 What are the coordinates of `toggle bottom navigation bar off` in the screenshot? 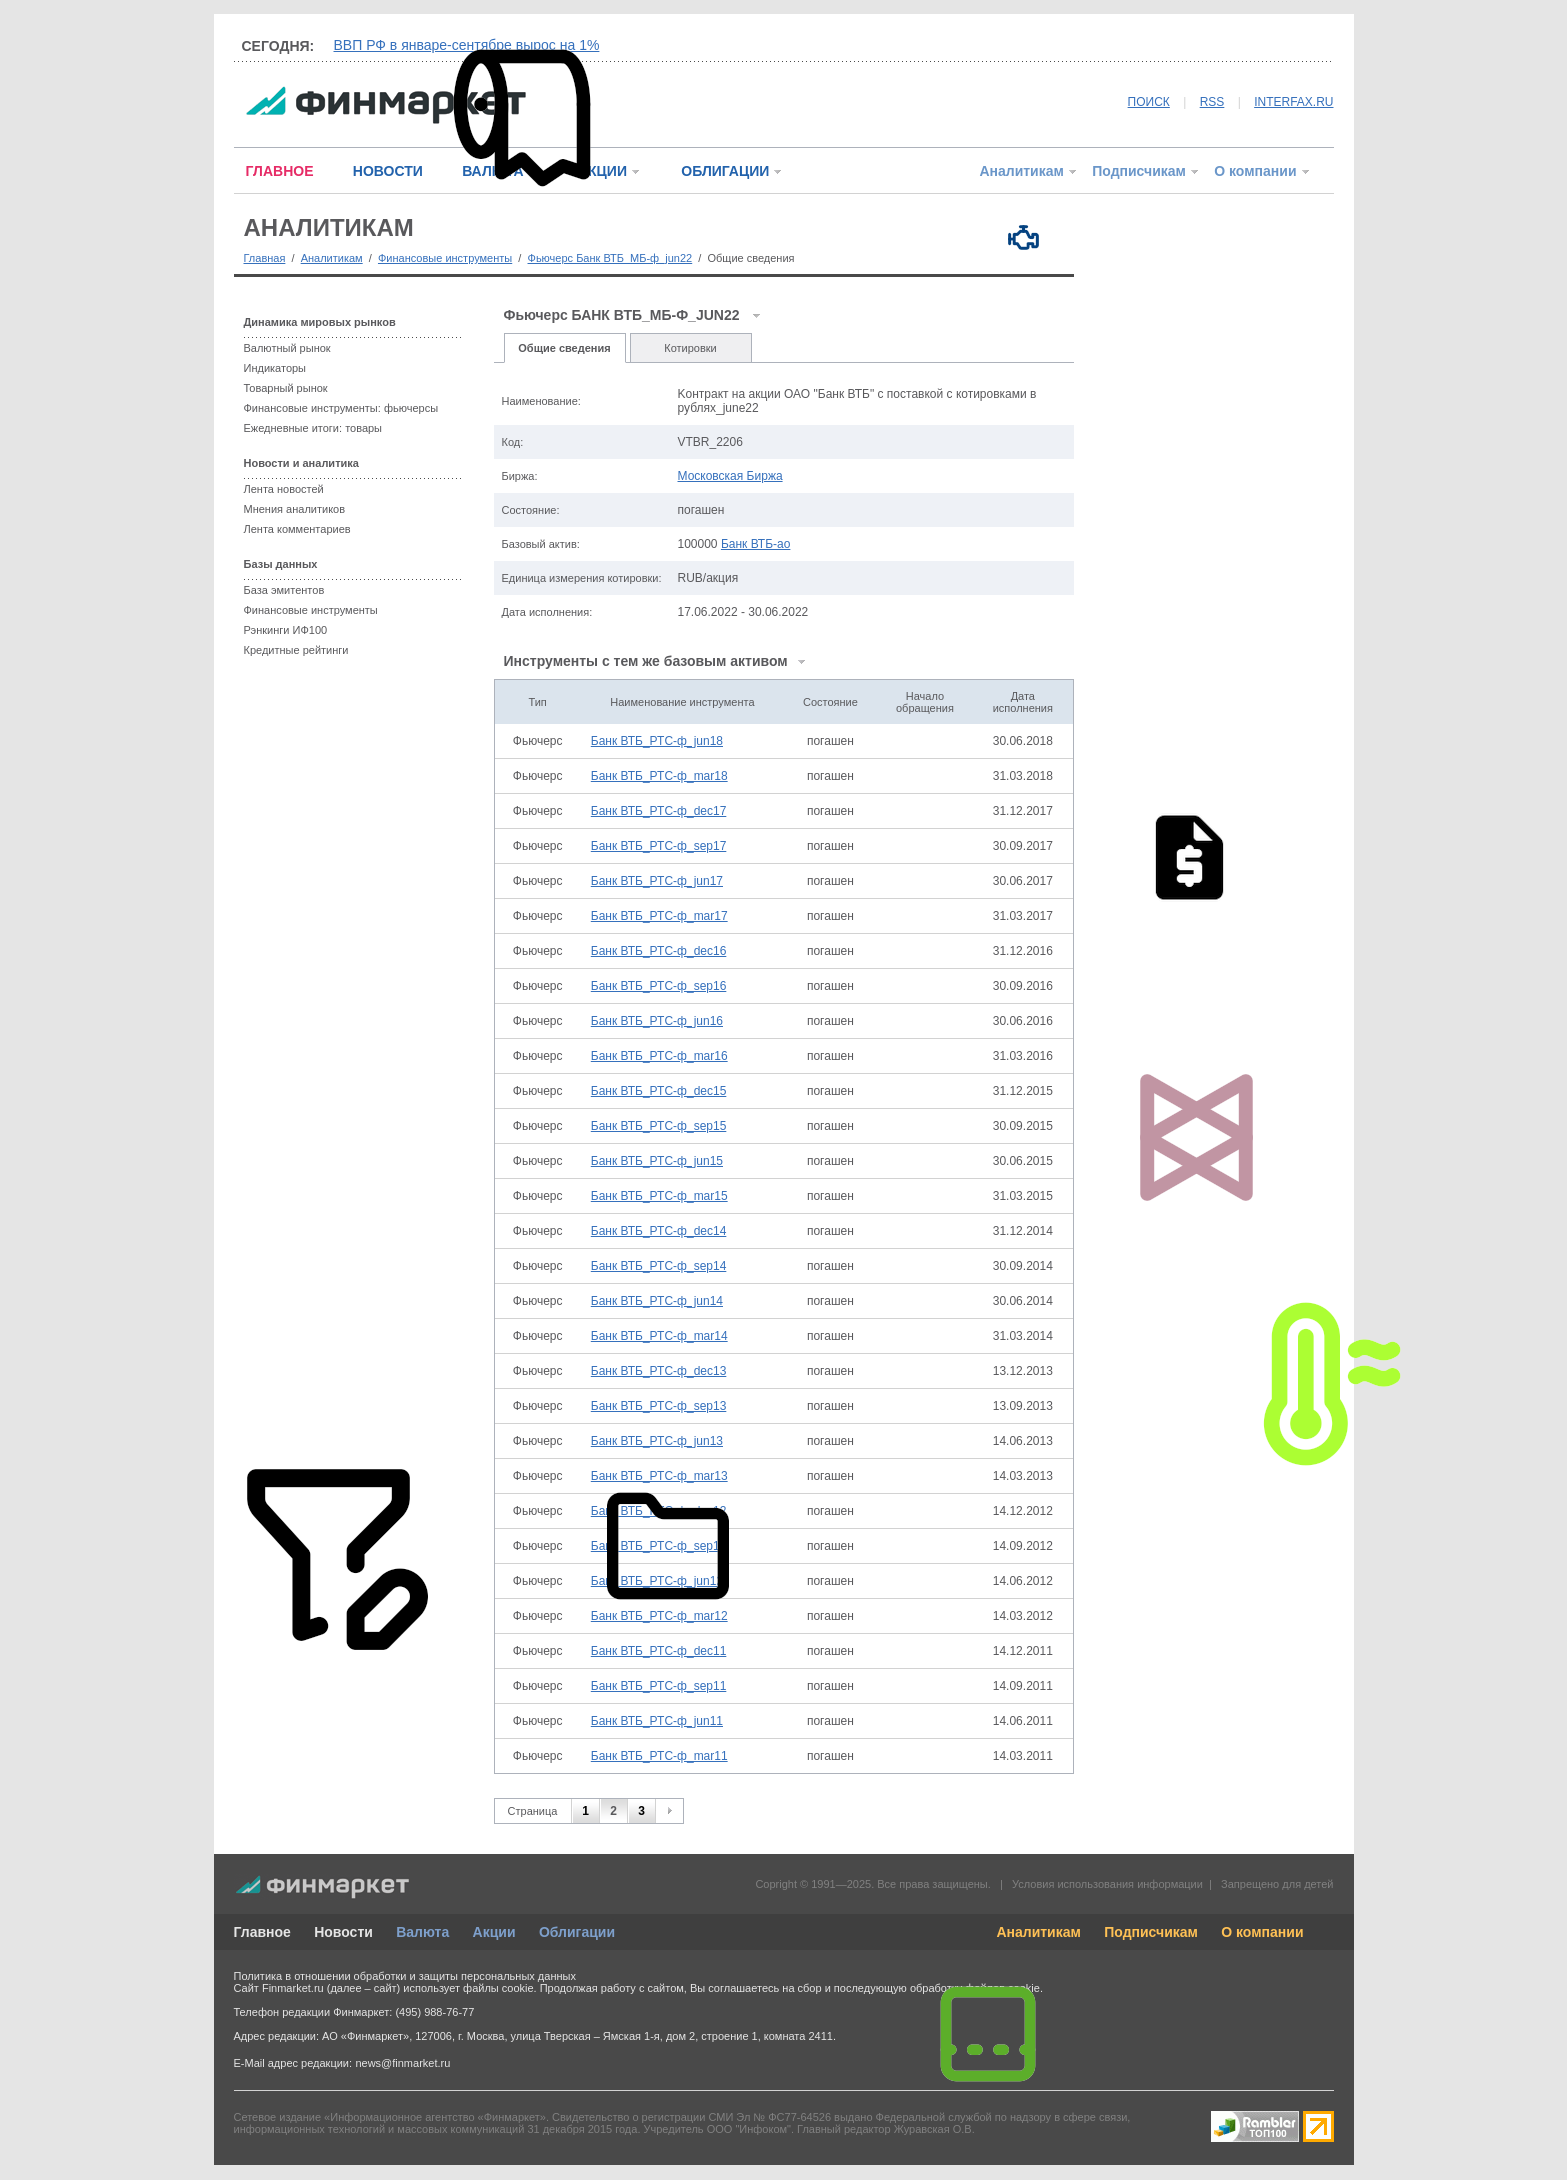 It's located at (988, 2034).